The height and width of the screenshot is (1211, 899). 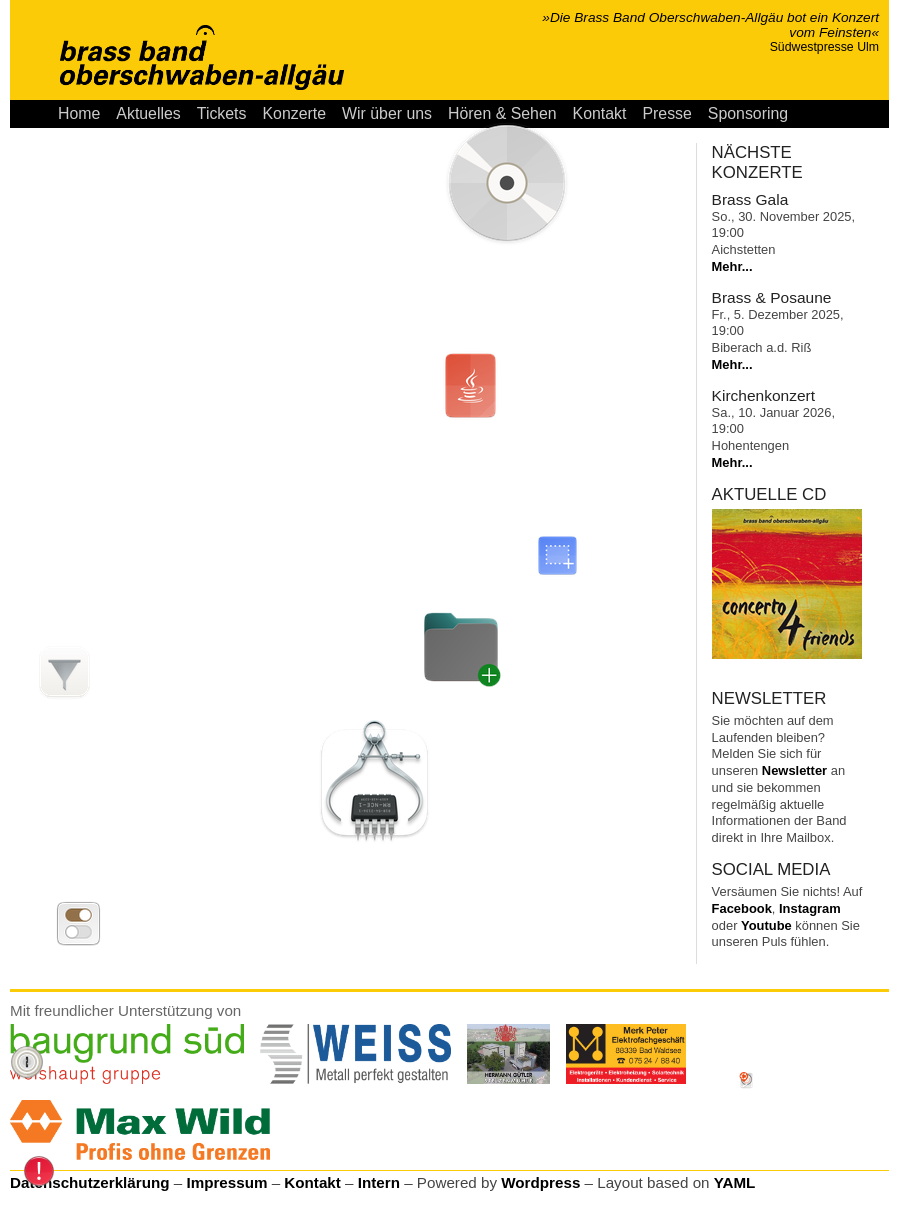 What do you see at coordinates (507, 183) in the screenshot?
I see `access CD/DVD drive or optical media` at bounding box center [507, 183].